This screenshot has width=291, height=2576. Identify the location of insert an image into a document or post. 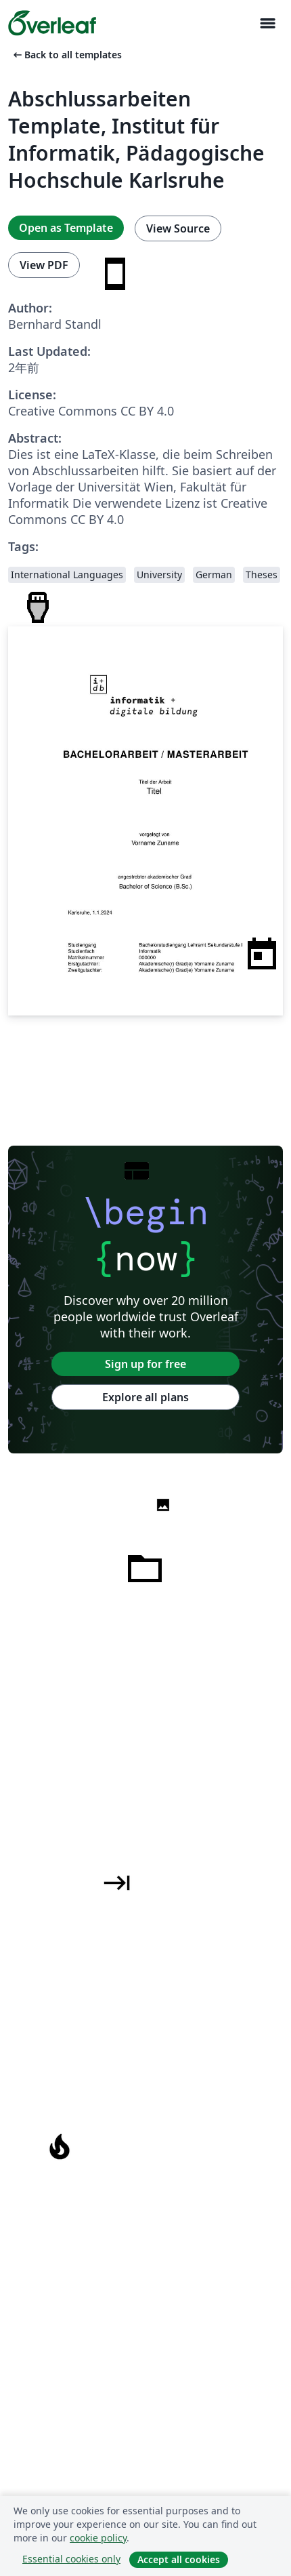
(163, 1505).